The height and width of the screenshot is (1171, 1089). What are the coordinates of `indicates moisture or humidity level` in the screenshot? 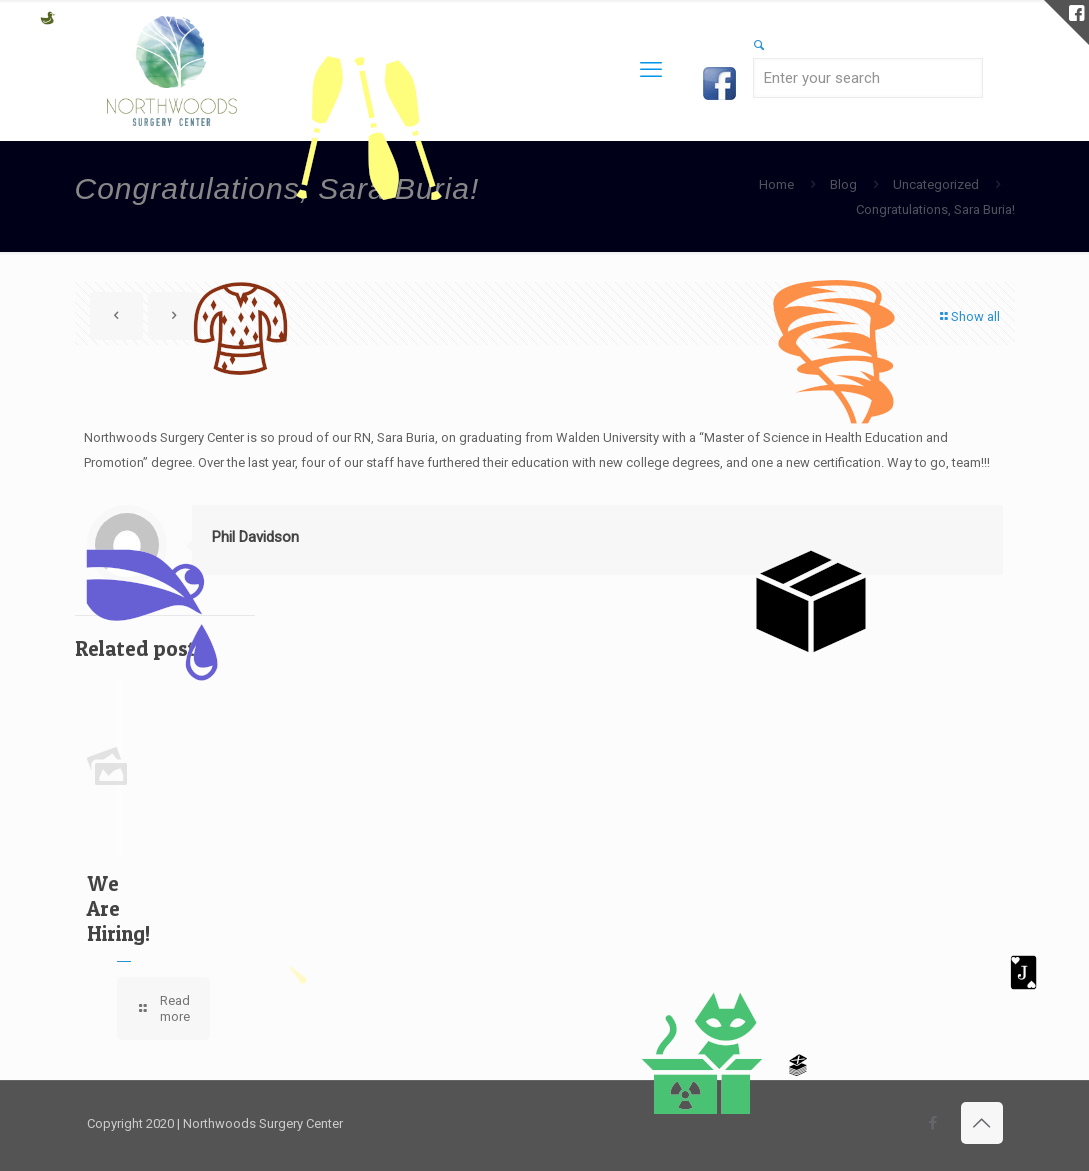 It's located at (152, 615).